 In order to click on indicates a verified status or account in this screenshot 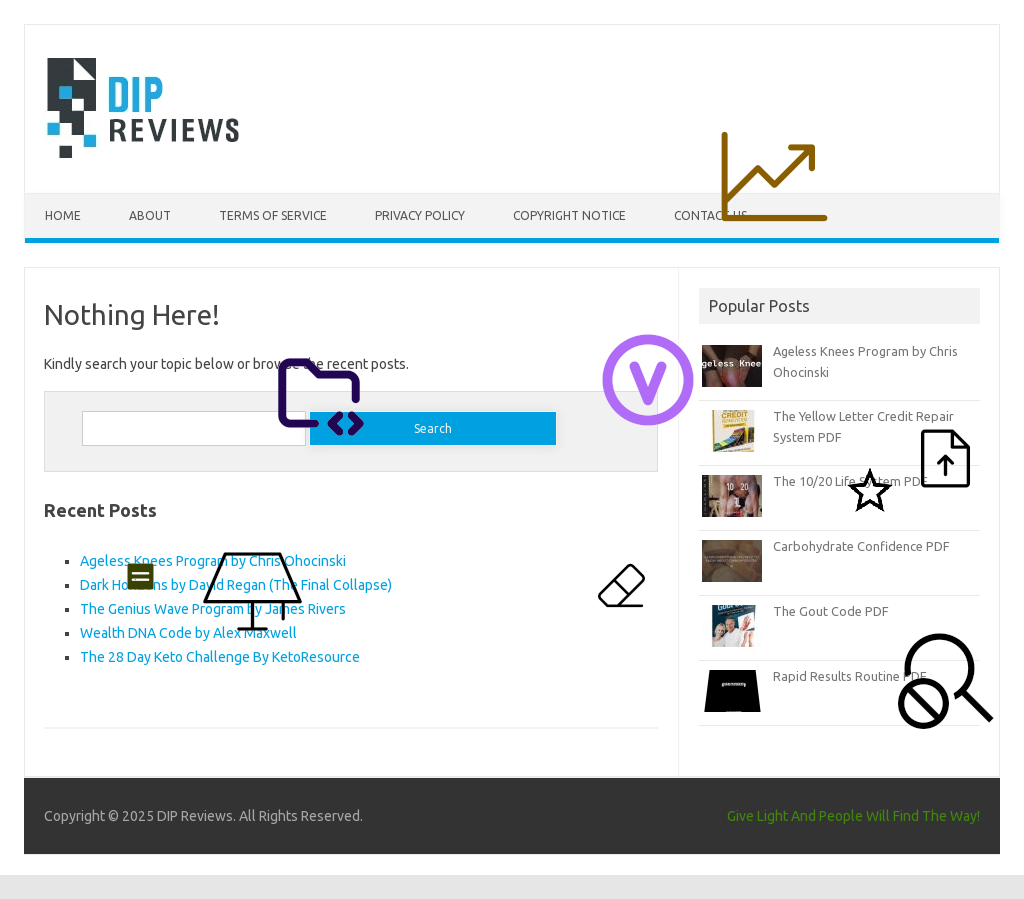, I will do `click(648, 380)`.